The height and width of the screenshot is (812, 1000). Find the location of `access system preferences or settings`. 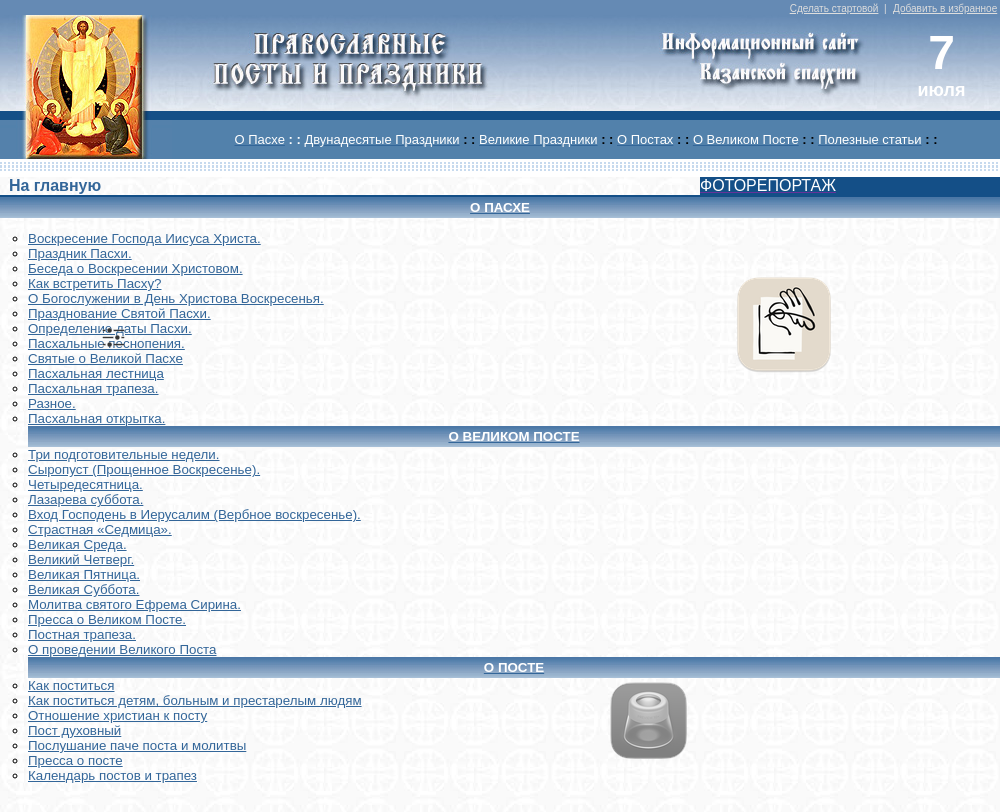

access system preferences or settings is located at coordinates (113, 337).